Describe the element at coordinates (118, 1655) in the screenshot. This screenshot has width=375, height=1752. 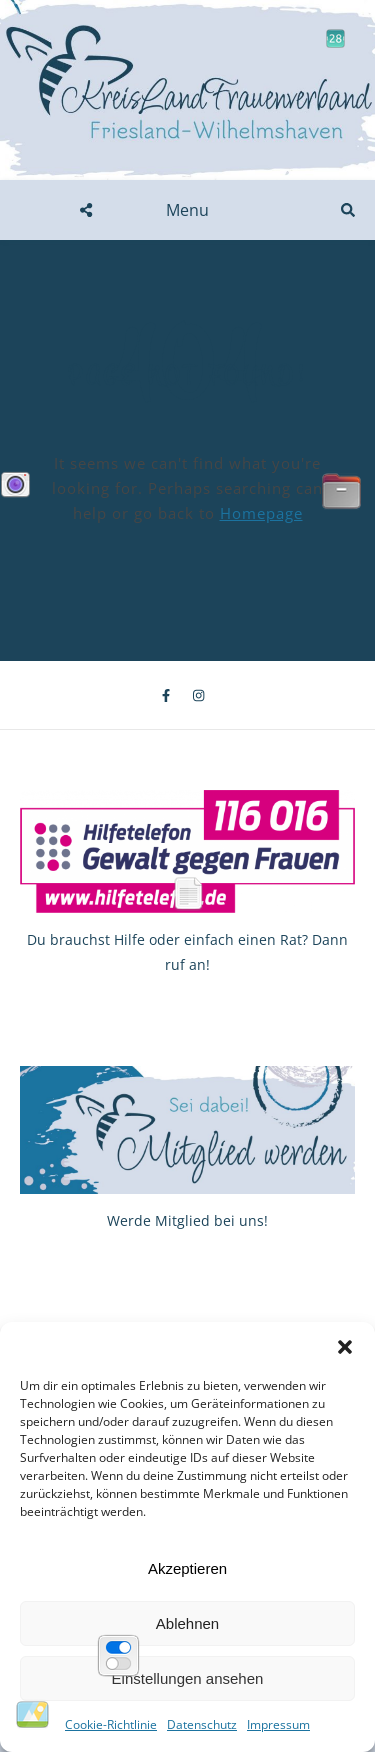
I see `open system settings or preferences` at that location.